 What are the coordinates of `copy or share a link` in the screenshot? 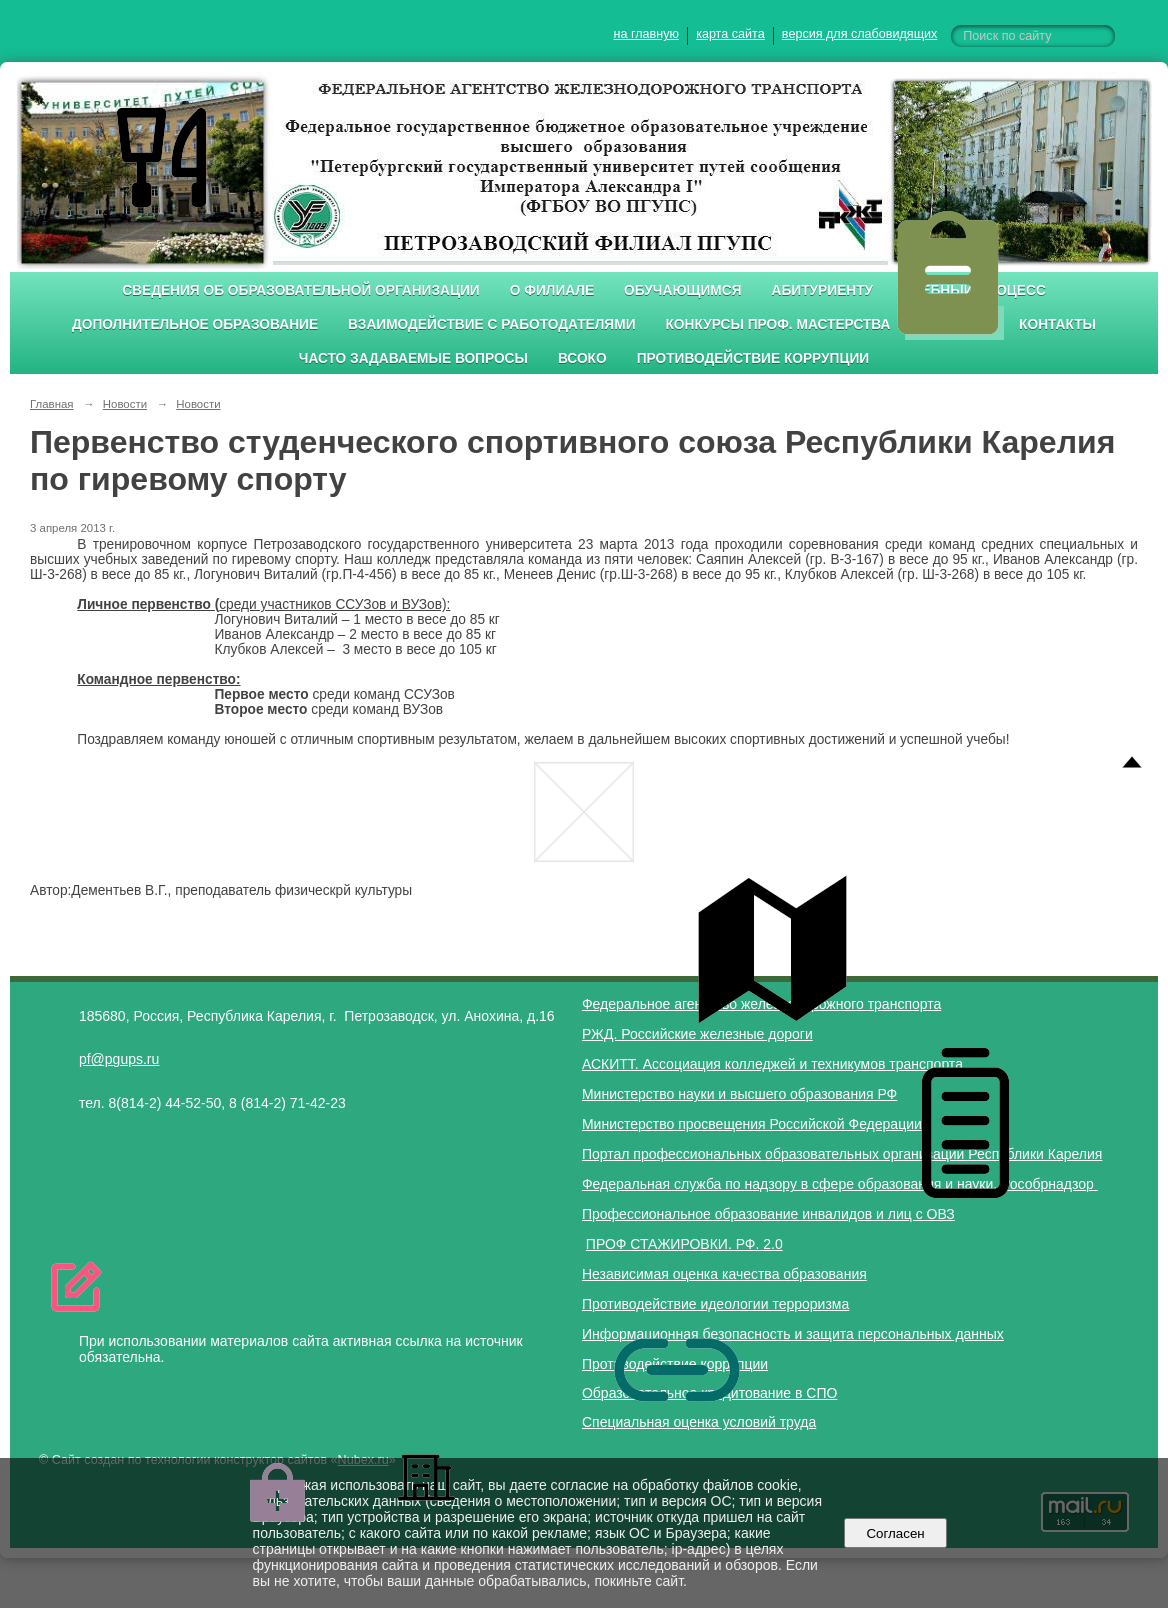 It's located at (677, 1370).